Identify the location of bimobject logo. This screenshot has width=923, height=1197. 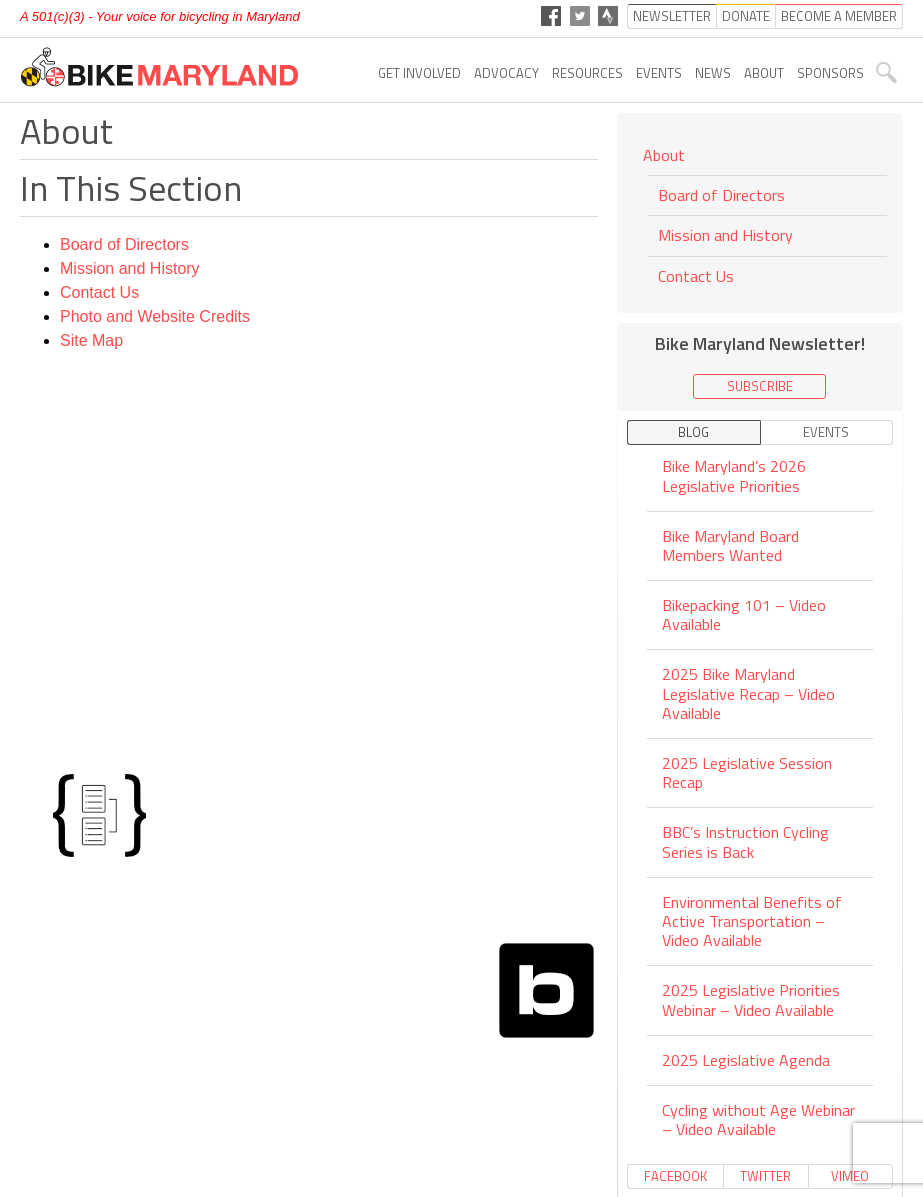
(546, 990).